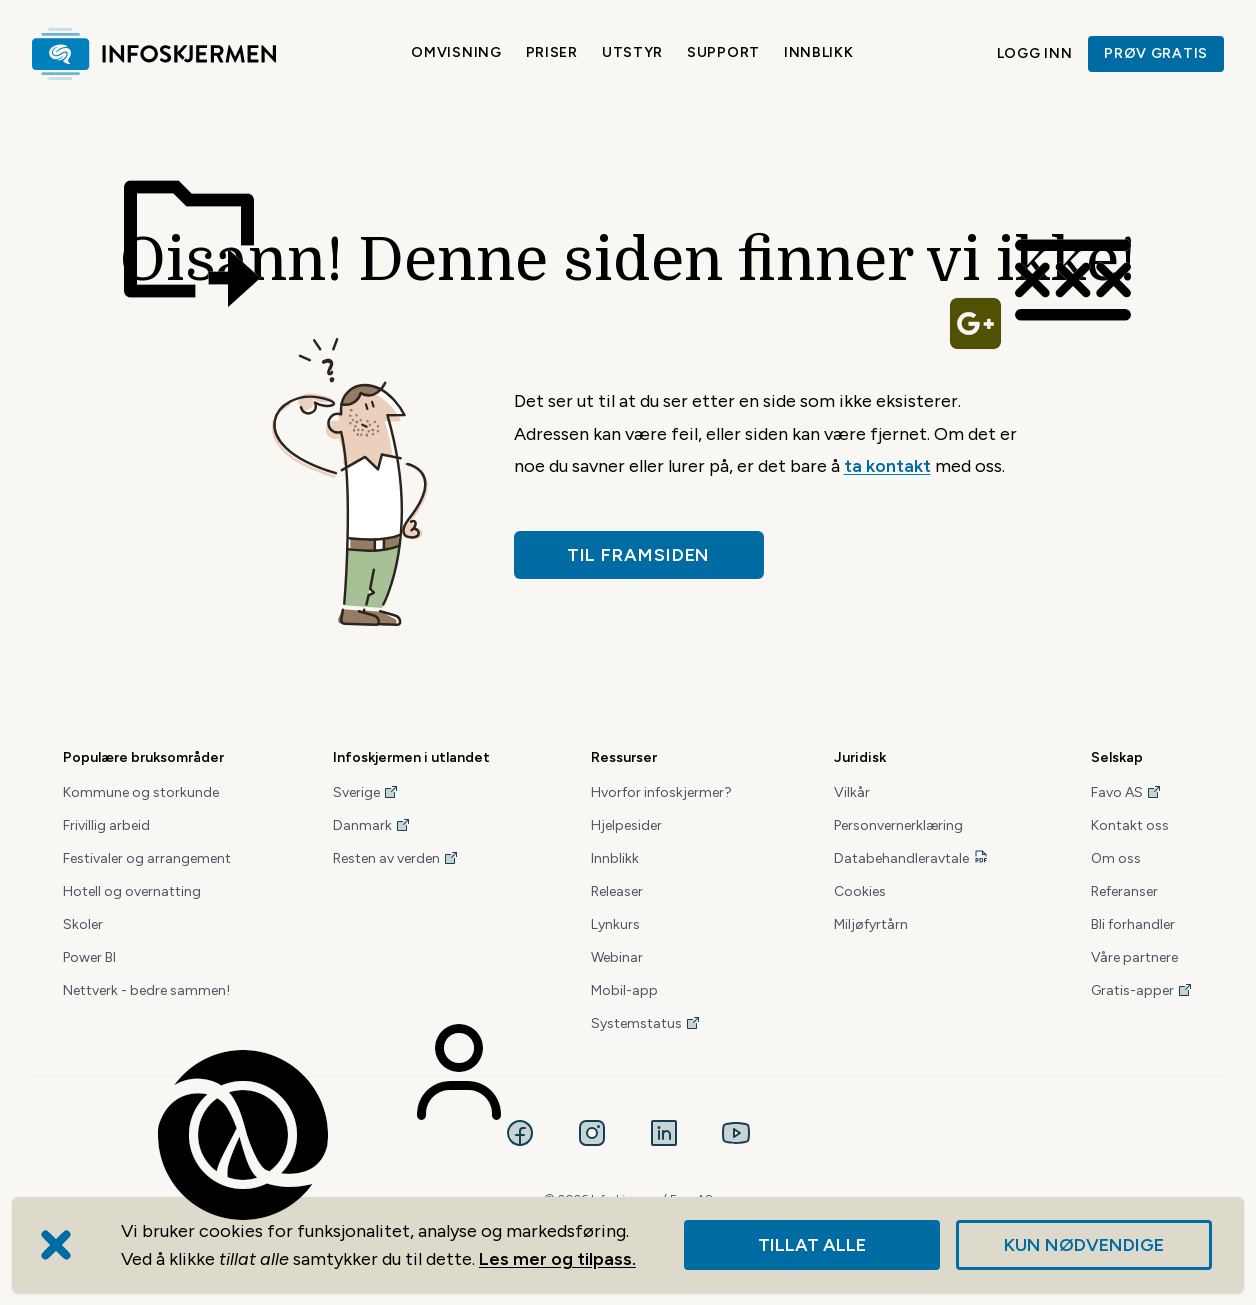 The height and width of the screenshot is (1305, 1256). Describe the element at coordinates (459, 1072) in the screenshot. I see `view your profile` at that location.